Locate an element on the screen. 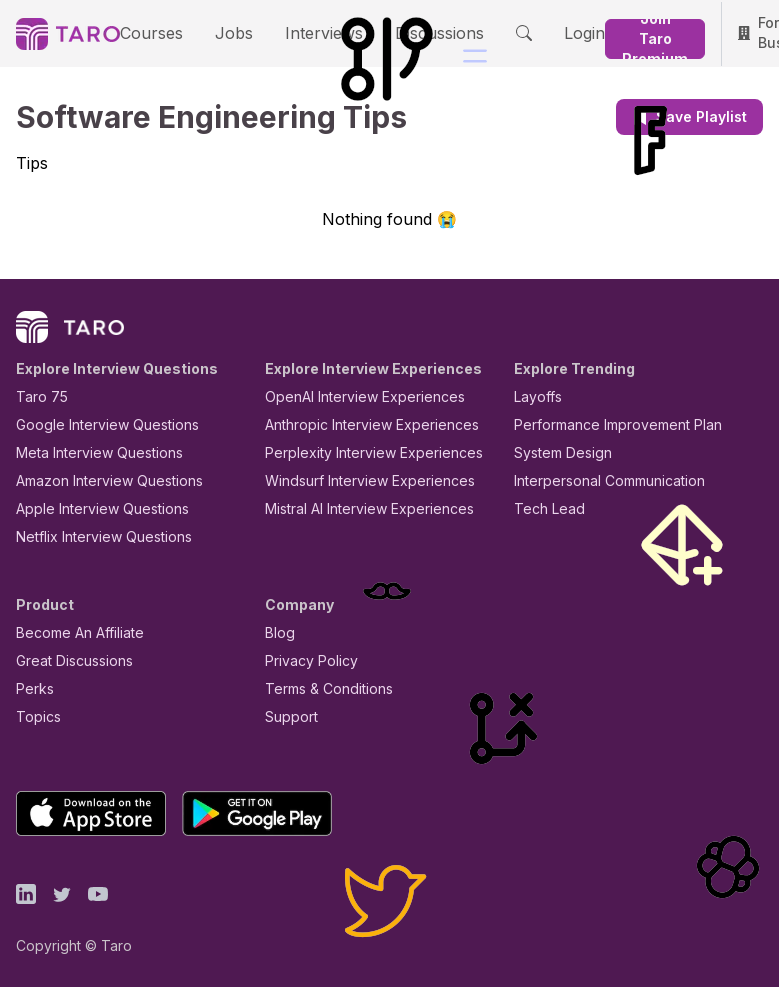  delete a git branch is located at coordinates (501, 728).